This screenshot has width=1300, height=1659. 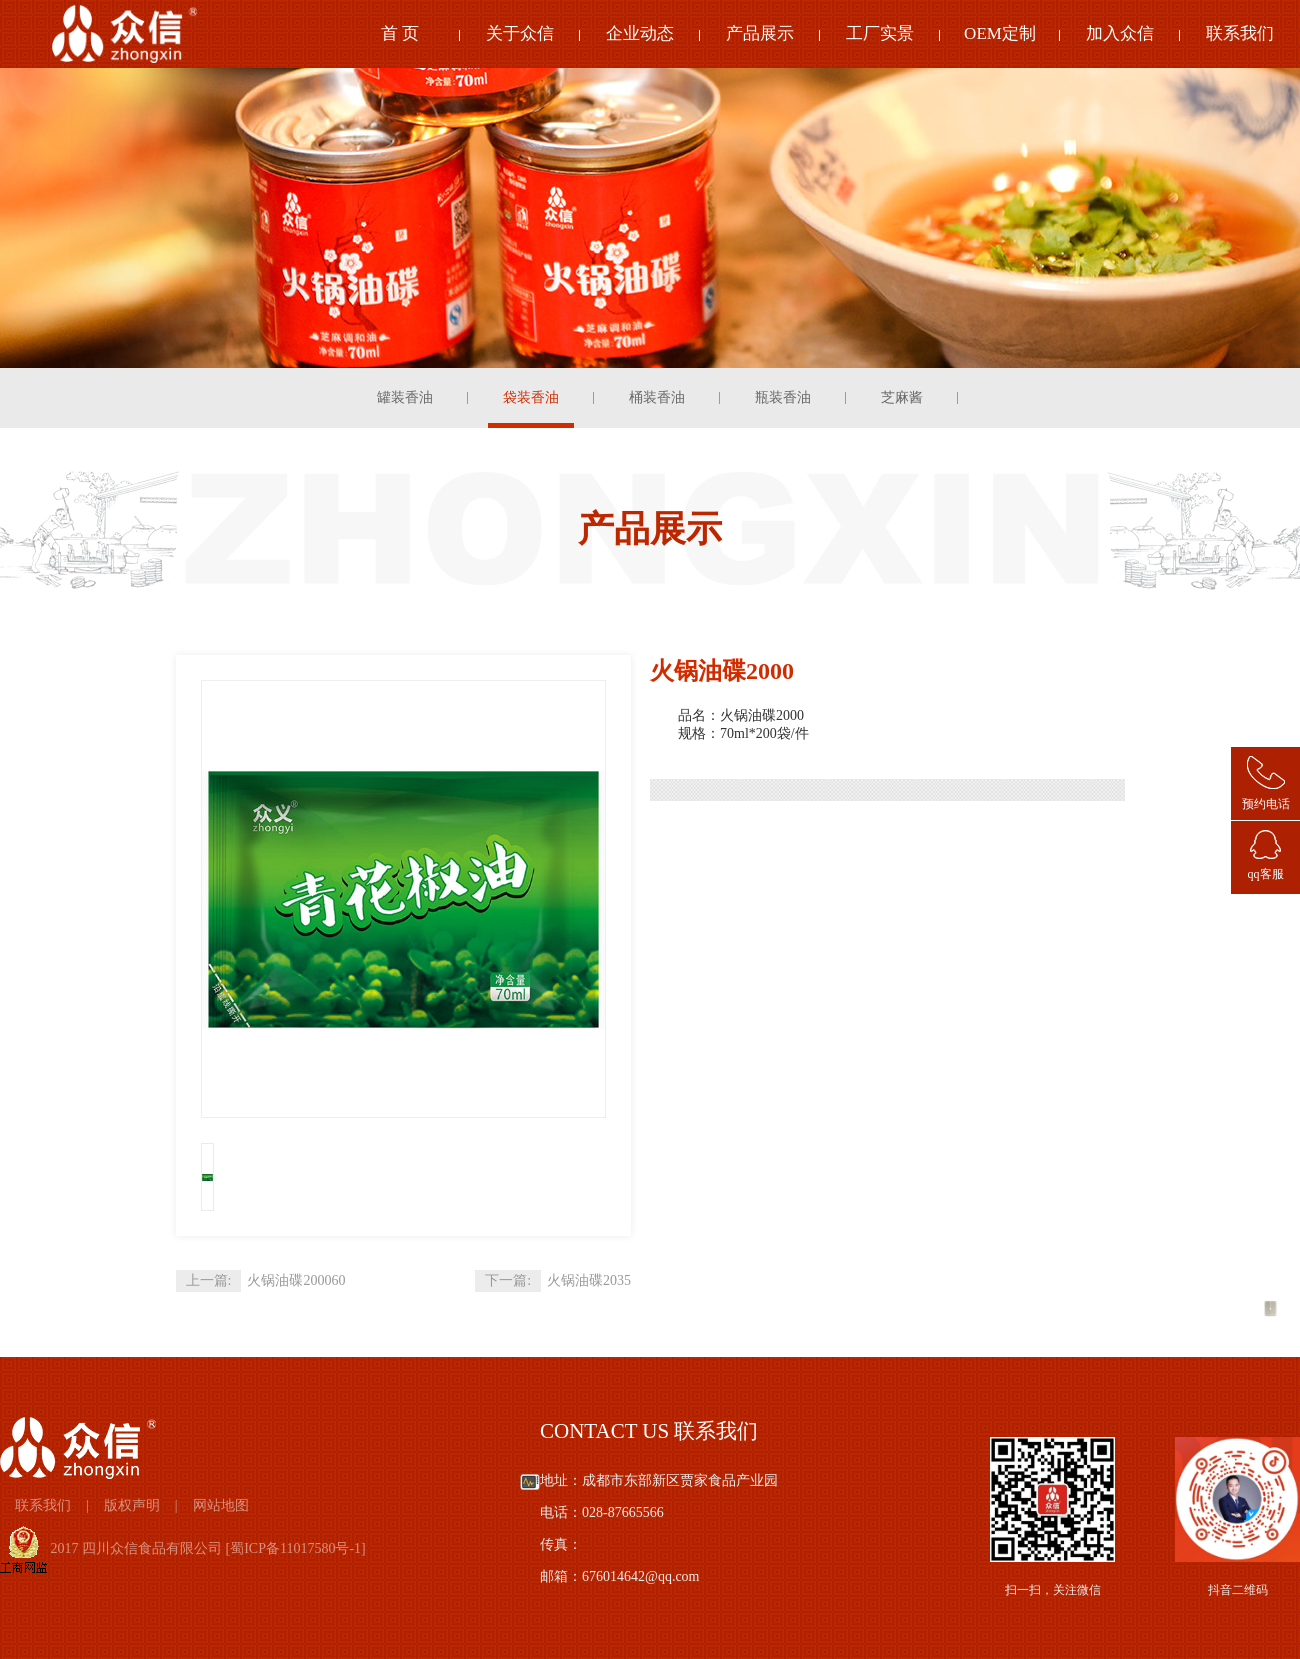 I want to click on open system monitor application, so click(x=530, y=1482).